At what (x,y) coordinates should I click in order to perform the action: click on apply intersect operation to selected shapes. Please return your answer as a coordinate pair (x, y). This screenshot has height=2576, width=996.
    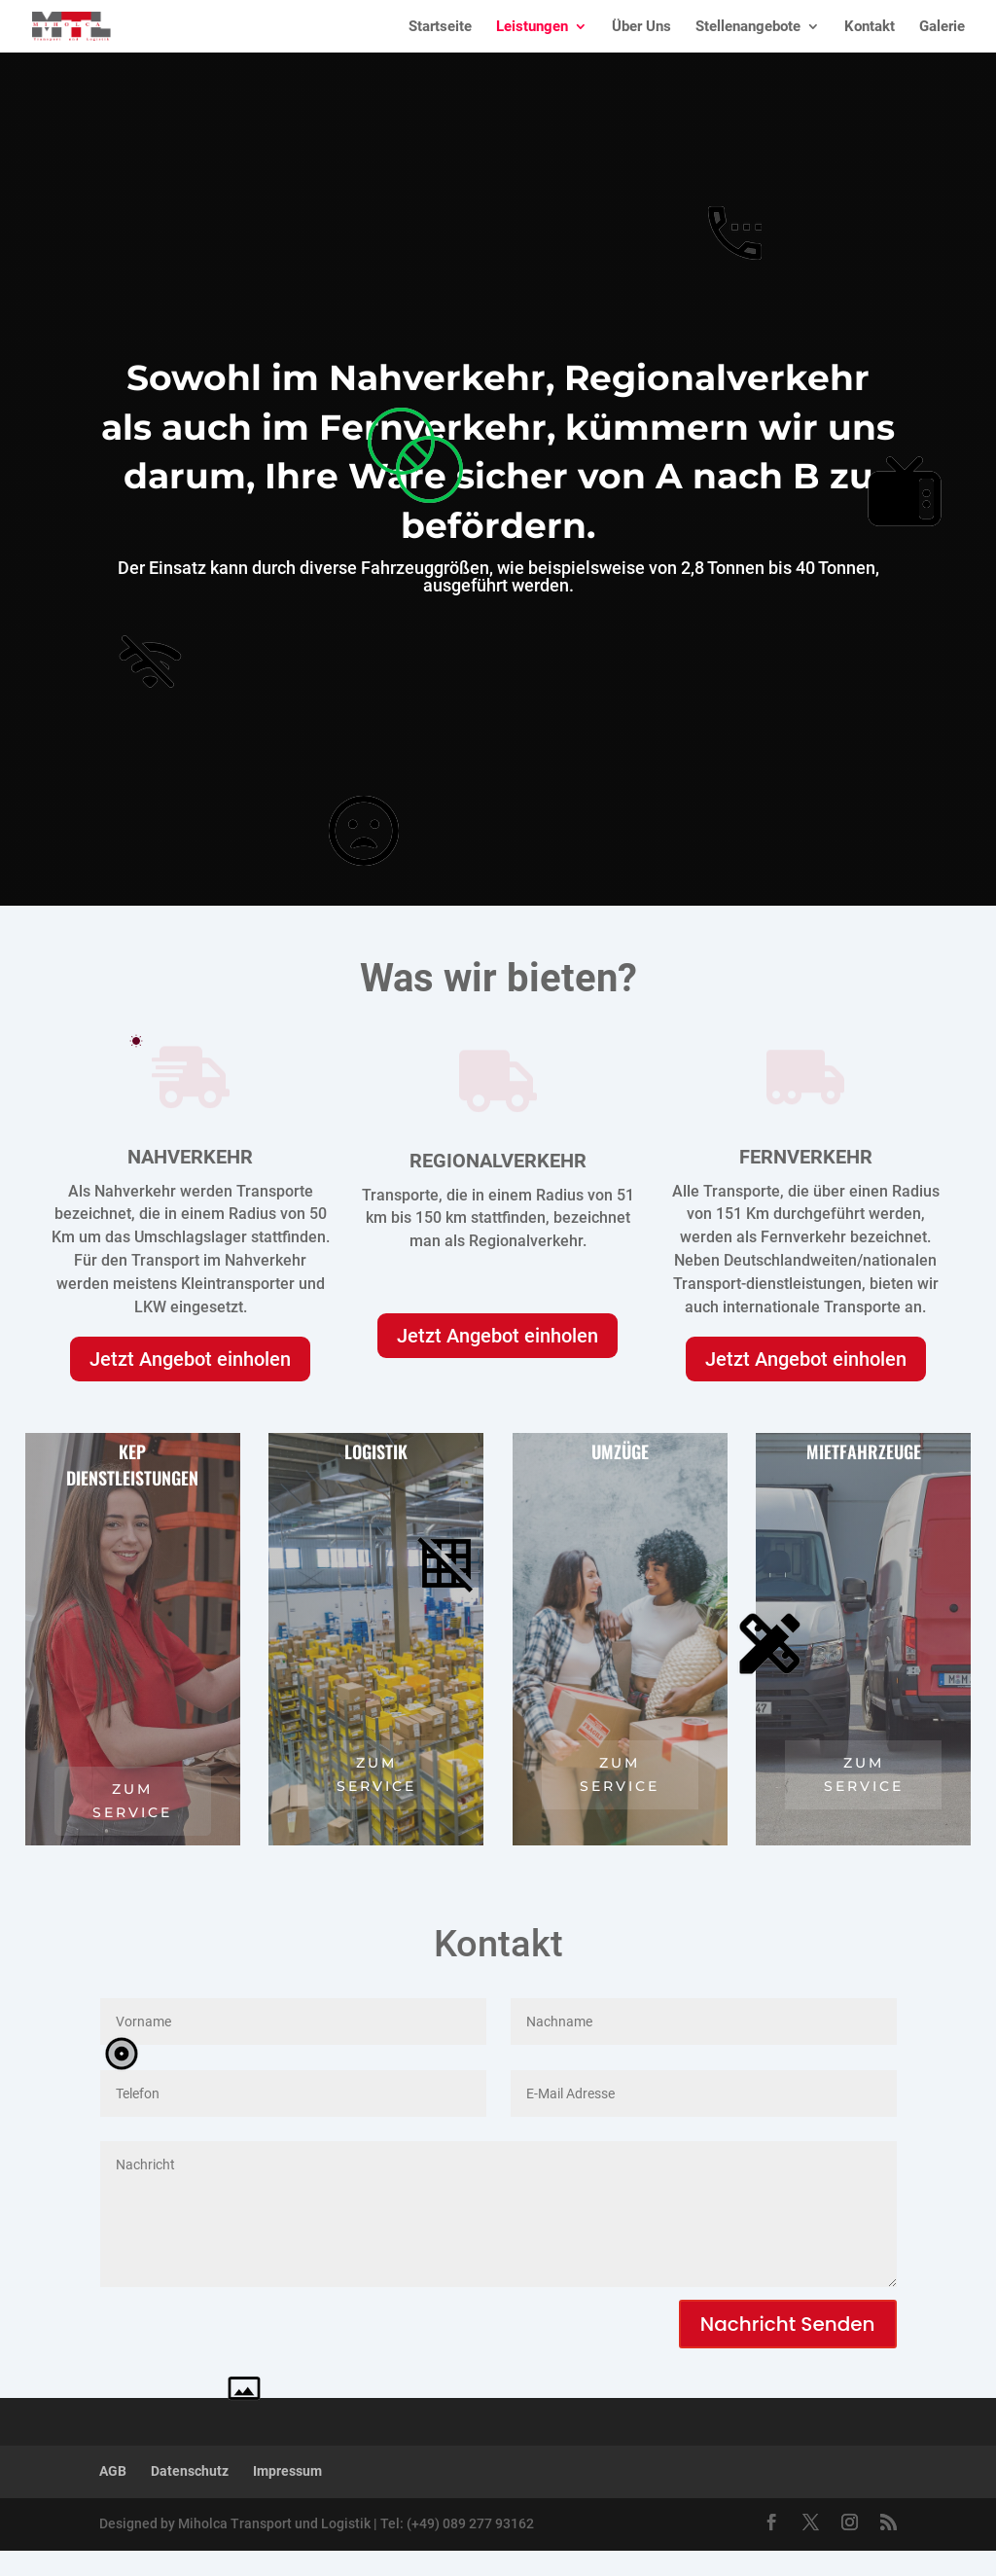
    Looking at the image, I should click on (415, 455).